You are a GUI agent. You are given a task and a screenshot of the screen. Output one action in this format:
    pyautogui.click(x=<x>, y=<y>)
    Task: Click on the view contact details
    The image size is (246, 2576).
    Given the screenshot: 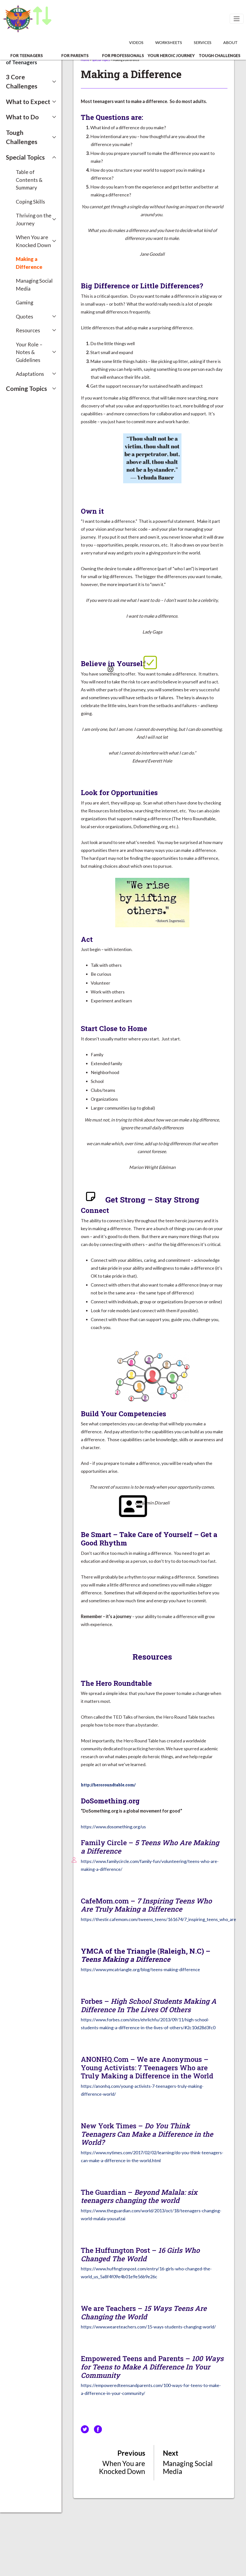 What is the action you would take?
    pyautogui.click(x=133, y=1506)
    